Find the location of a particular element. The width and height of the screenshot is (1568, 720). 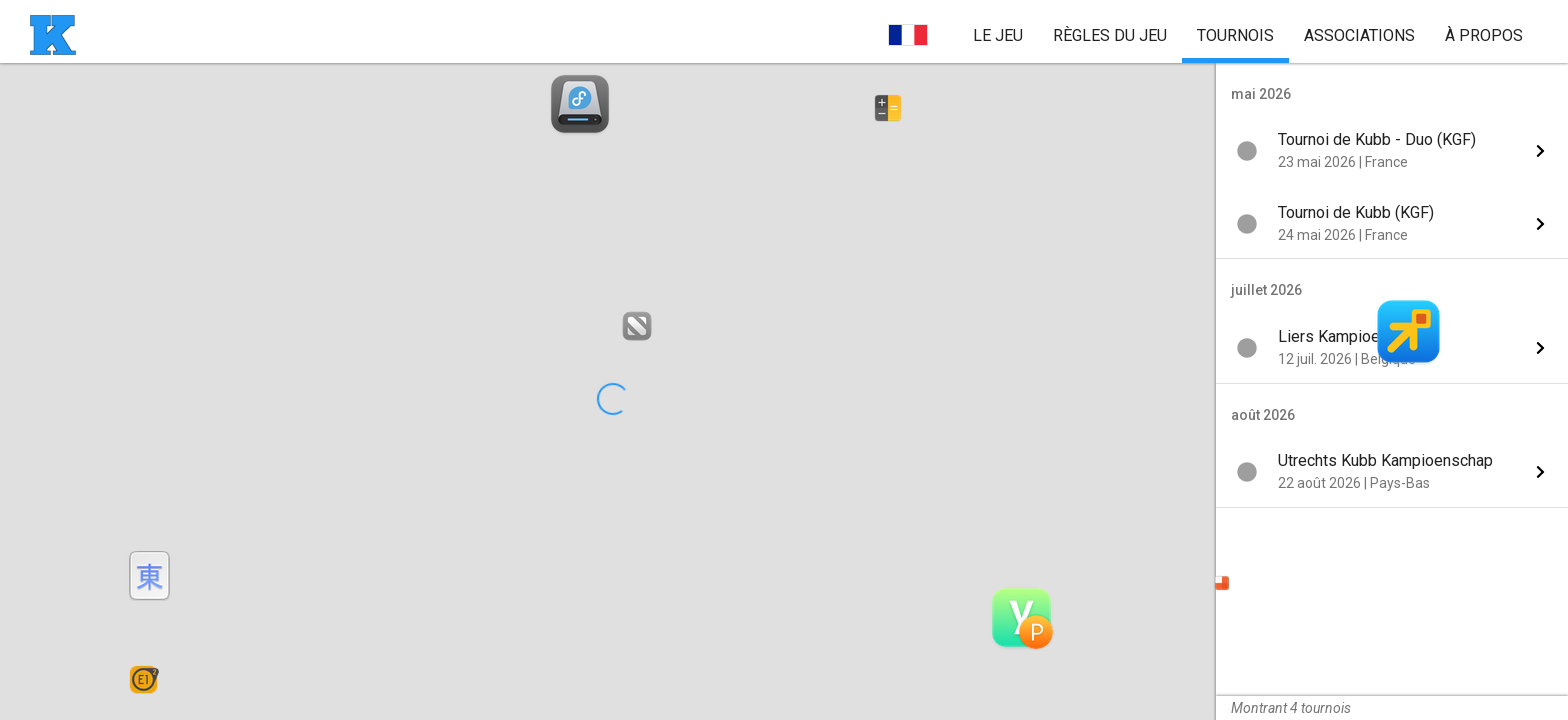

launch fedora linux installer is located at coordinates (580, 104).